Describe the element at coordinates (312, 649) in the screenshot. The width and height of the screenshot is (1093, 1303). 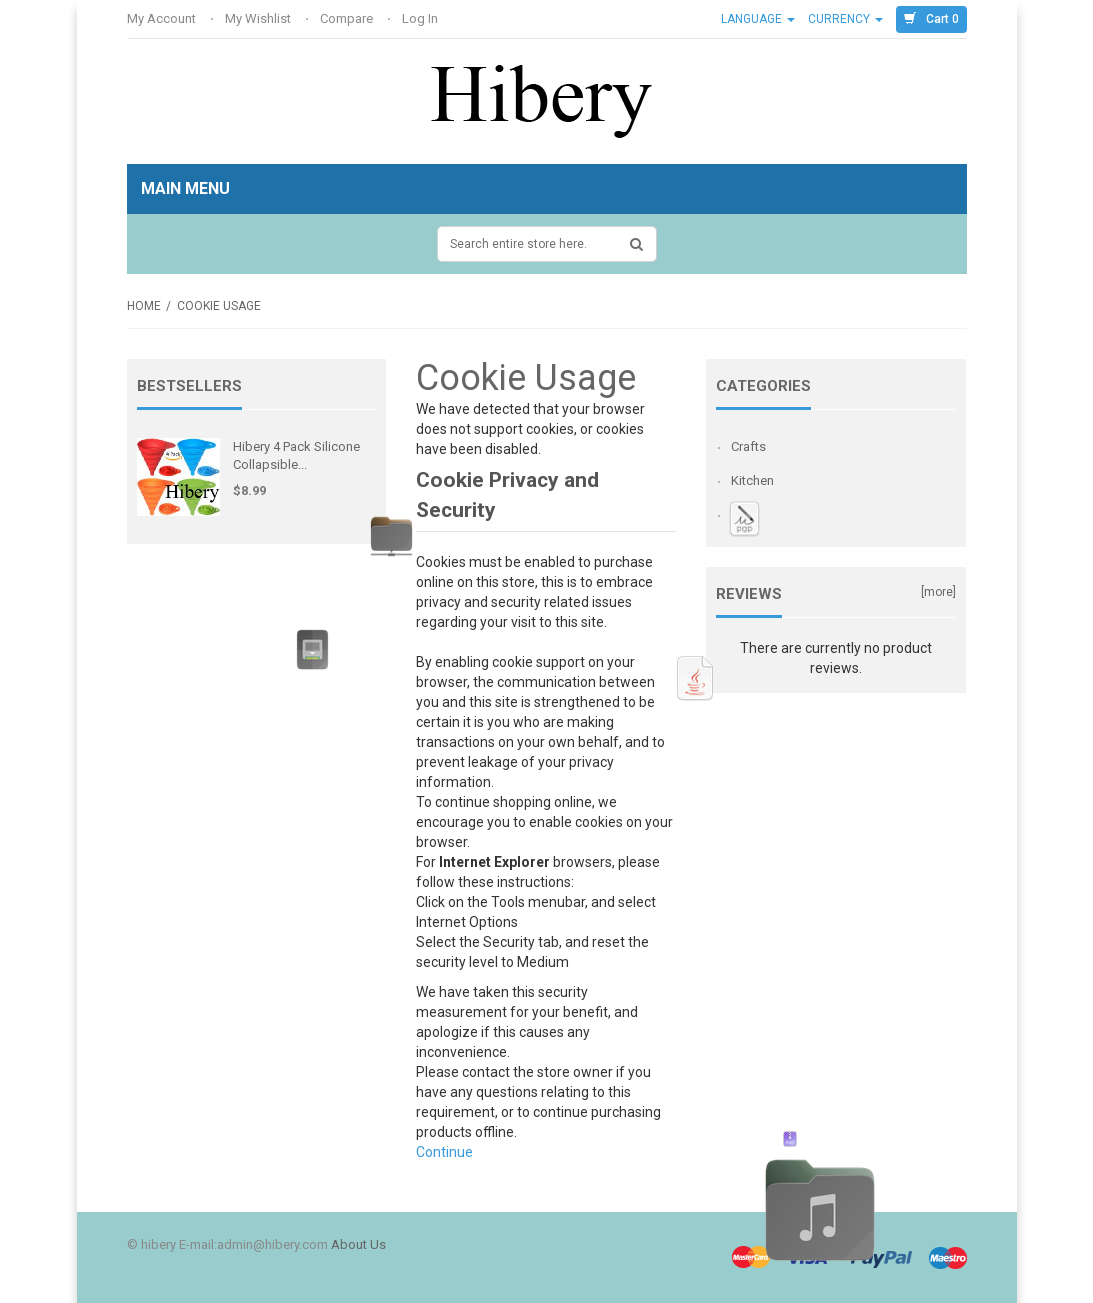
I see `sega master system ROM file` at that location.